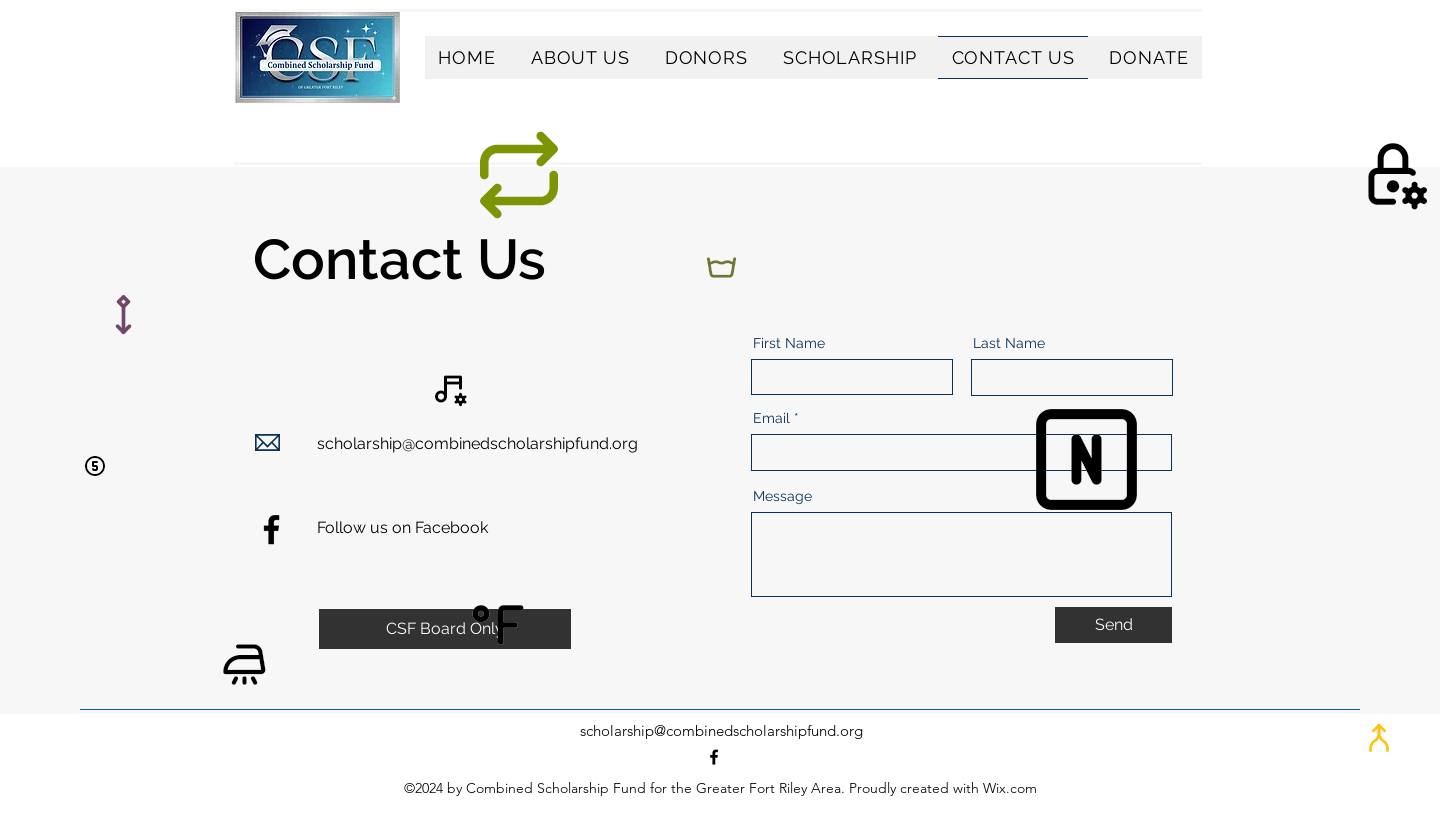 The width and height of the screenshot is (1440, 822). Describe the element at coordinates (95, 466) in the screenshot. I see `step 5 in a multi-step process` at that location.